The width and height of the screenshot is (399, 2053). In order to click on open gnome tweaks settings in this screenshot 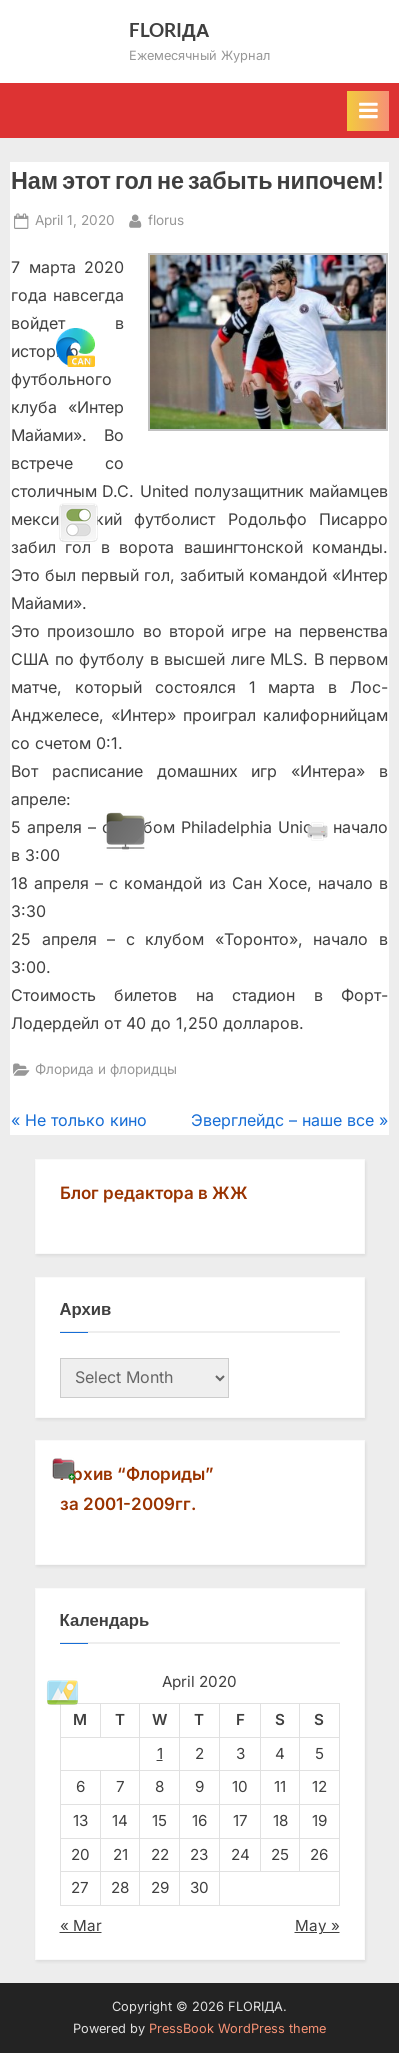, I will do `click(78, 522)`.